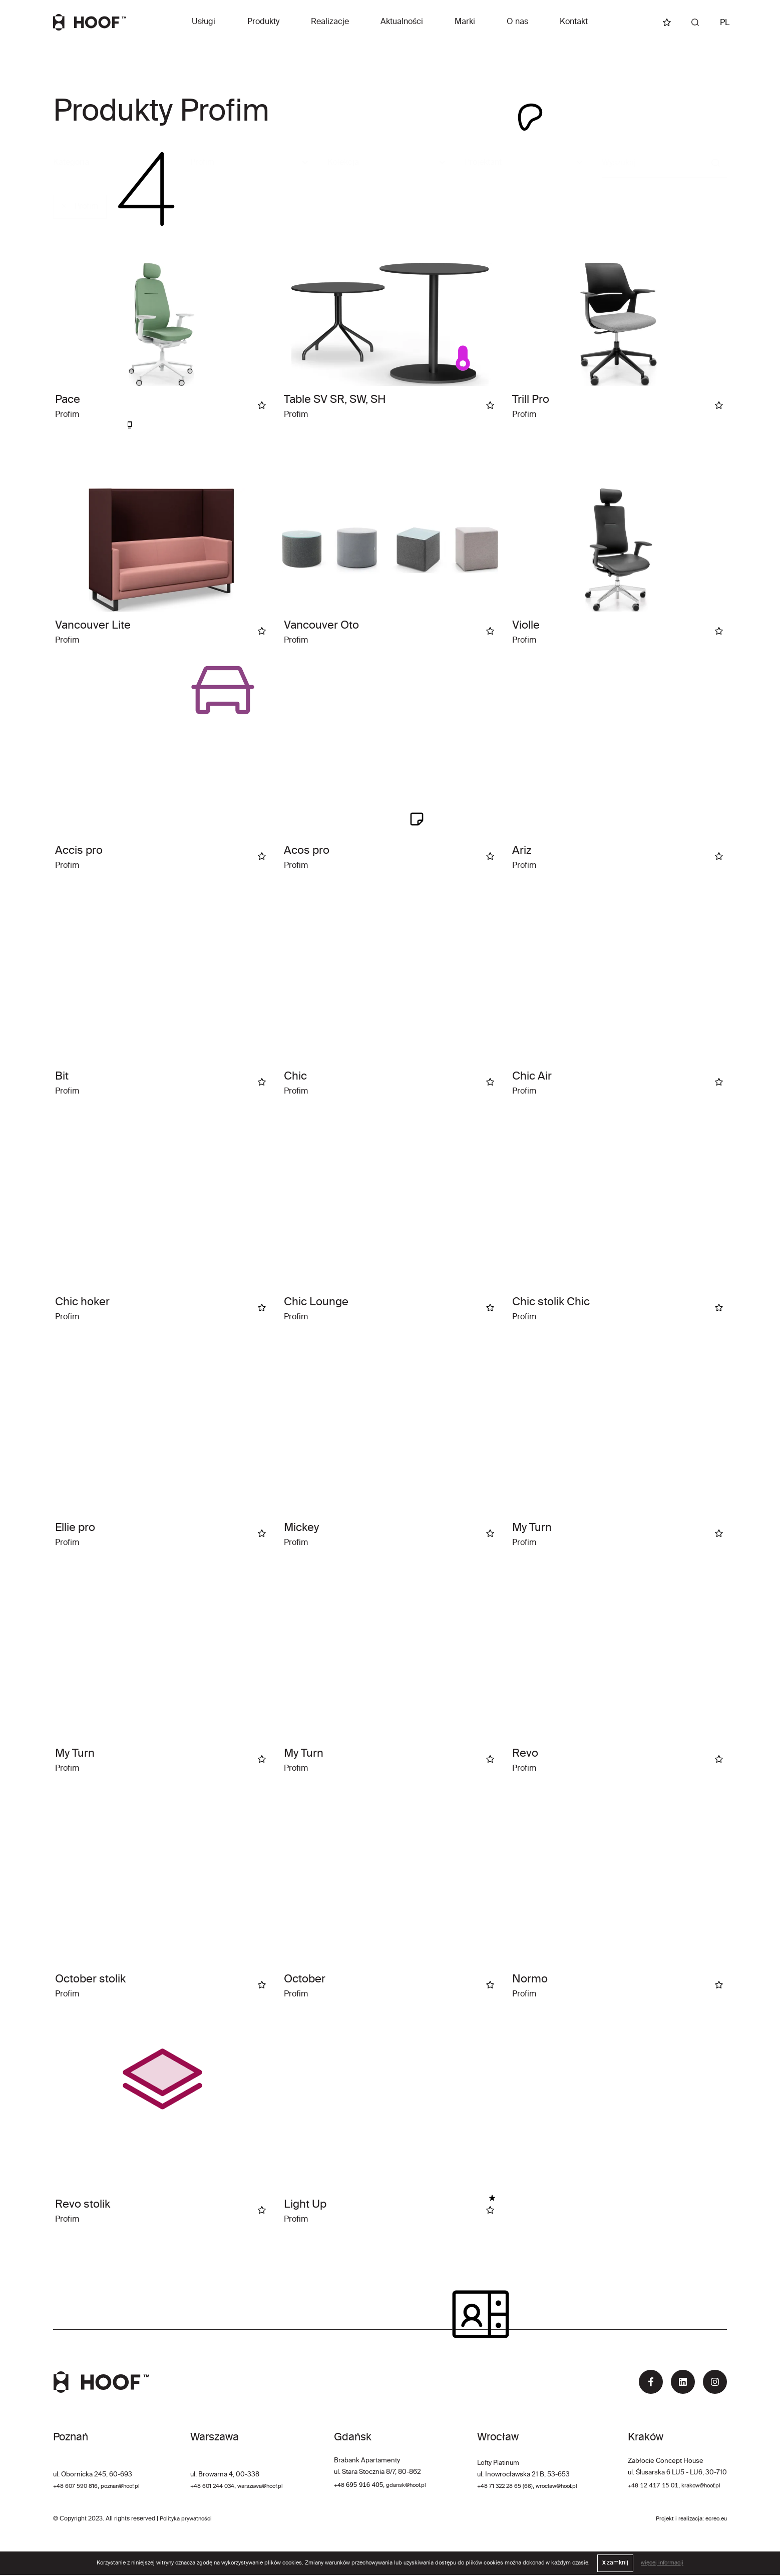  I want to click on indicates very low or minimum temperature, so click(463, 358).